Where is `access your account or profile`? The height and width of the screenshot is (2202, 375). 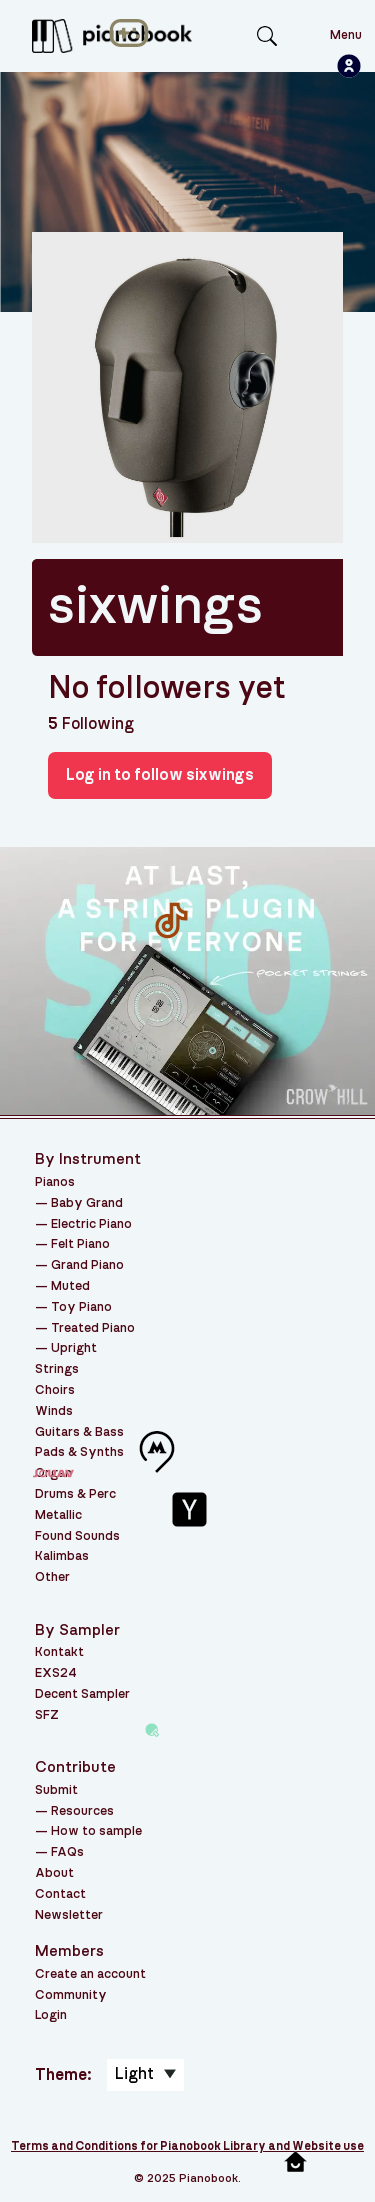
access your account or profile is located at coordinates (349, 66).